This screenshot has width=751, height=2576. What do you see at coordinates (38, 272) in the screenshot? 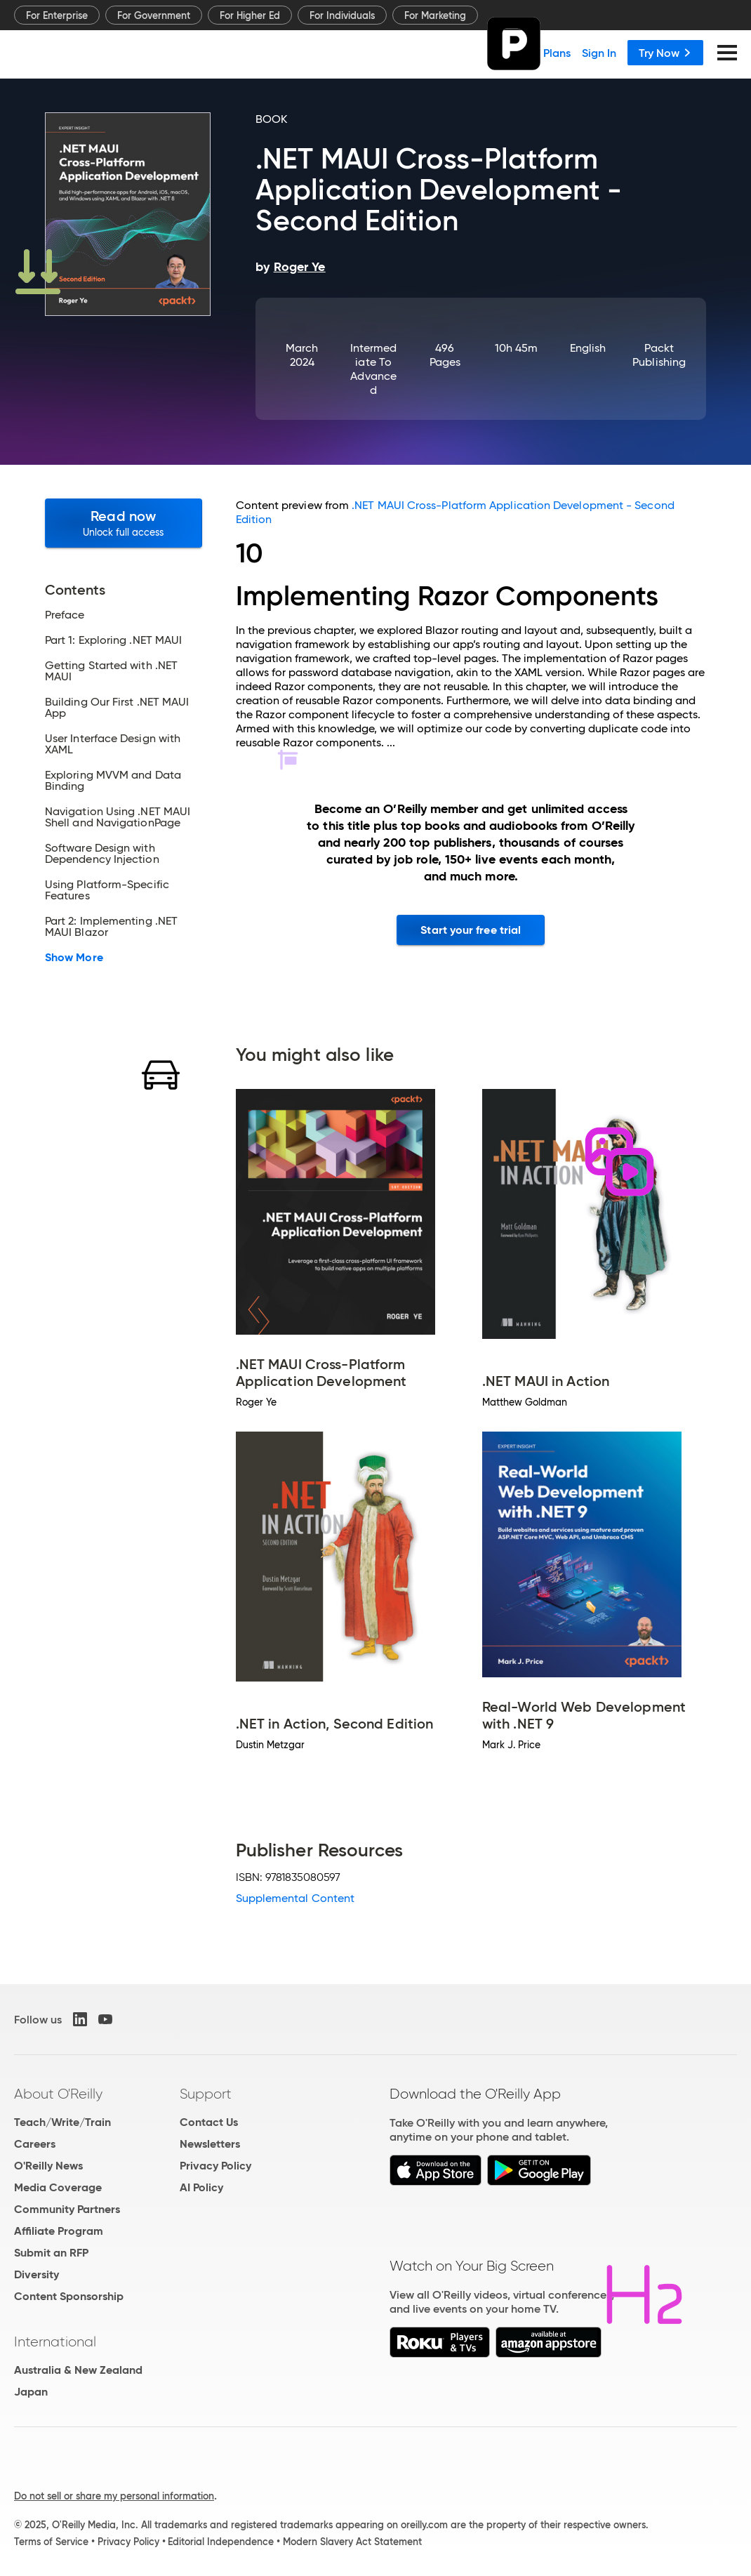
I see `download all items to device` at bounding box center [38, 272].